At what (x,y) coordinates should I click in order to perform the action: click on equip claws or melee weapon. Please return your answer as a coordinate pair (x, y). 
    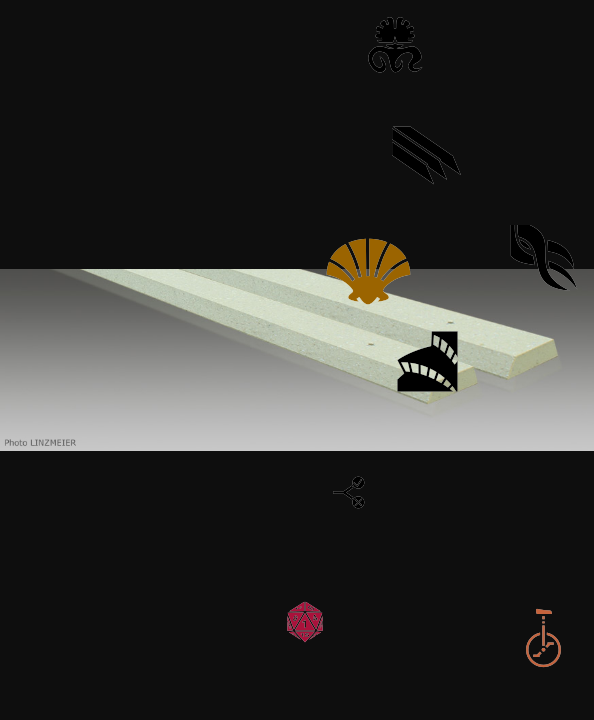
    Looking at the image, I should click on (426, 160).